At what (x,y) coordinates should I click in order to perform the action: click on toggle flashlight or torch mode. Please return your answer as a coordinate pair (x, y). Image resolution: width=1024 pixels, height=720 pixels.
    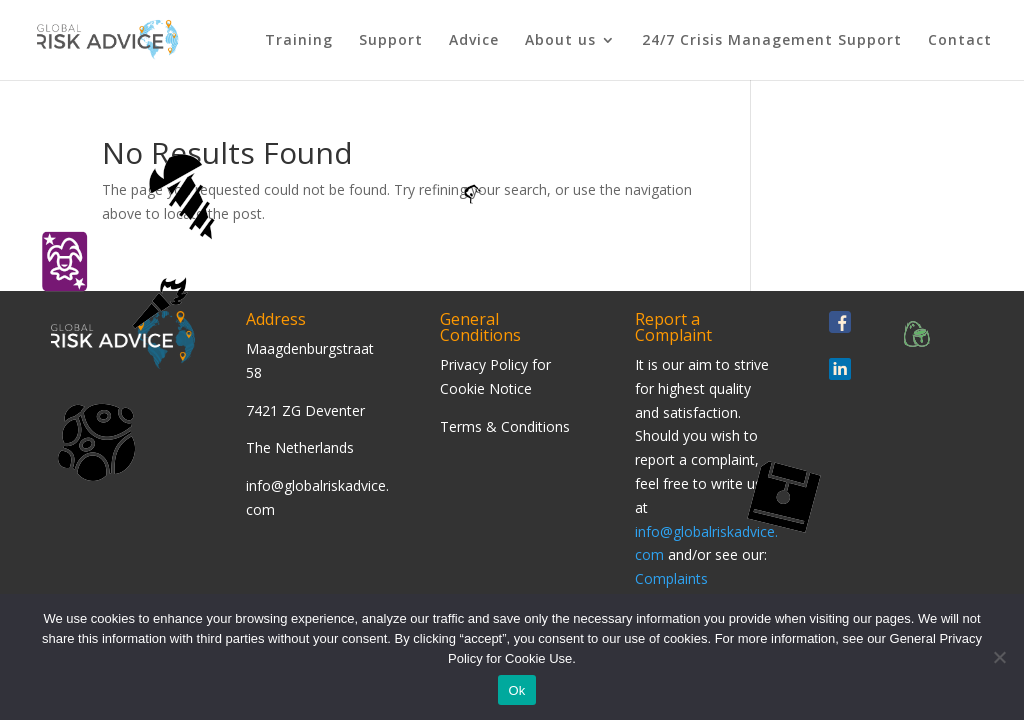
    Looking at the image, I should click on (160, 301).